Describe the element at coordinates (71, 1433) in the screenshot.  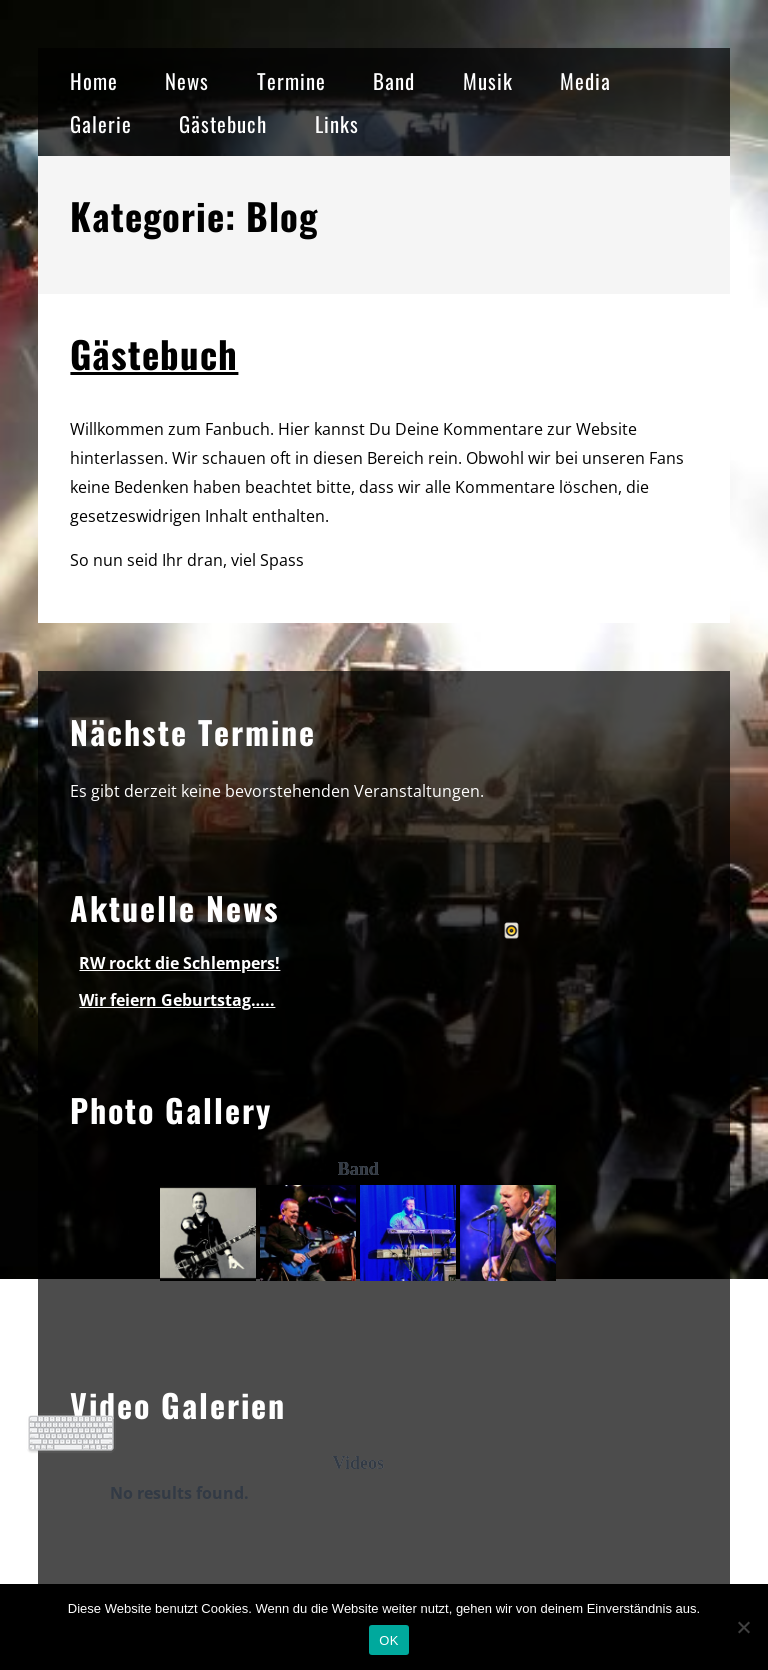
I see `connect to a wireless keyboard` at that location.